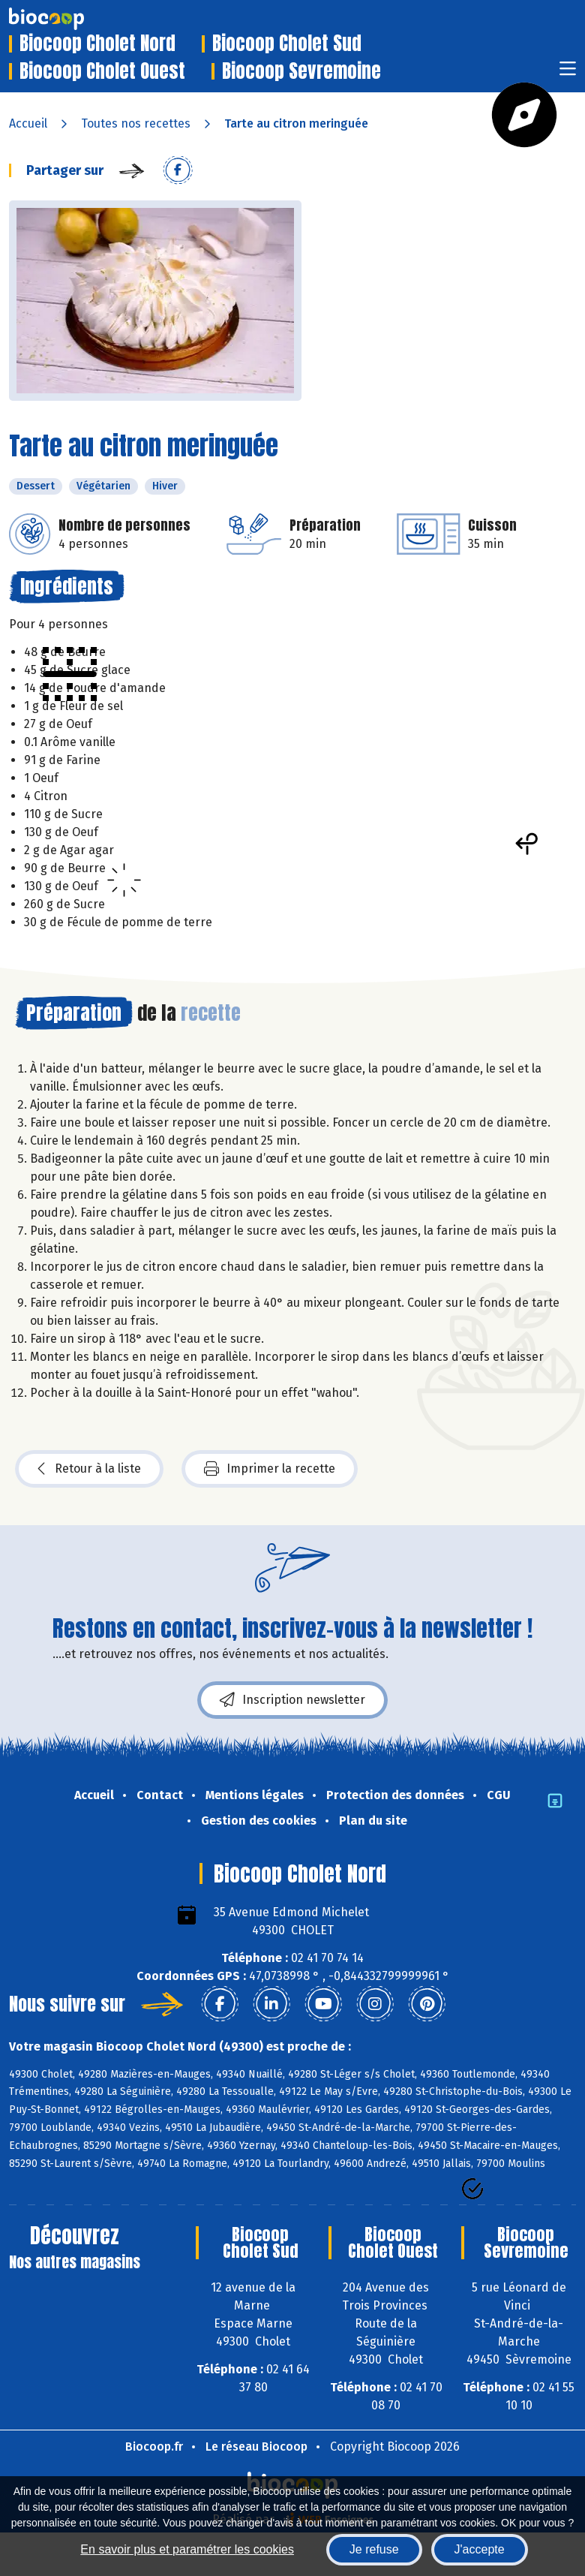 This screenshot has height=2576, width=585. What do you see at coordinates (70, 674) in the screenshot?
I see `add horizontal border to selected cells` at bounding box center [70, 674].